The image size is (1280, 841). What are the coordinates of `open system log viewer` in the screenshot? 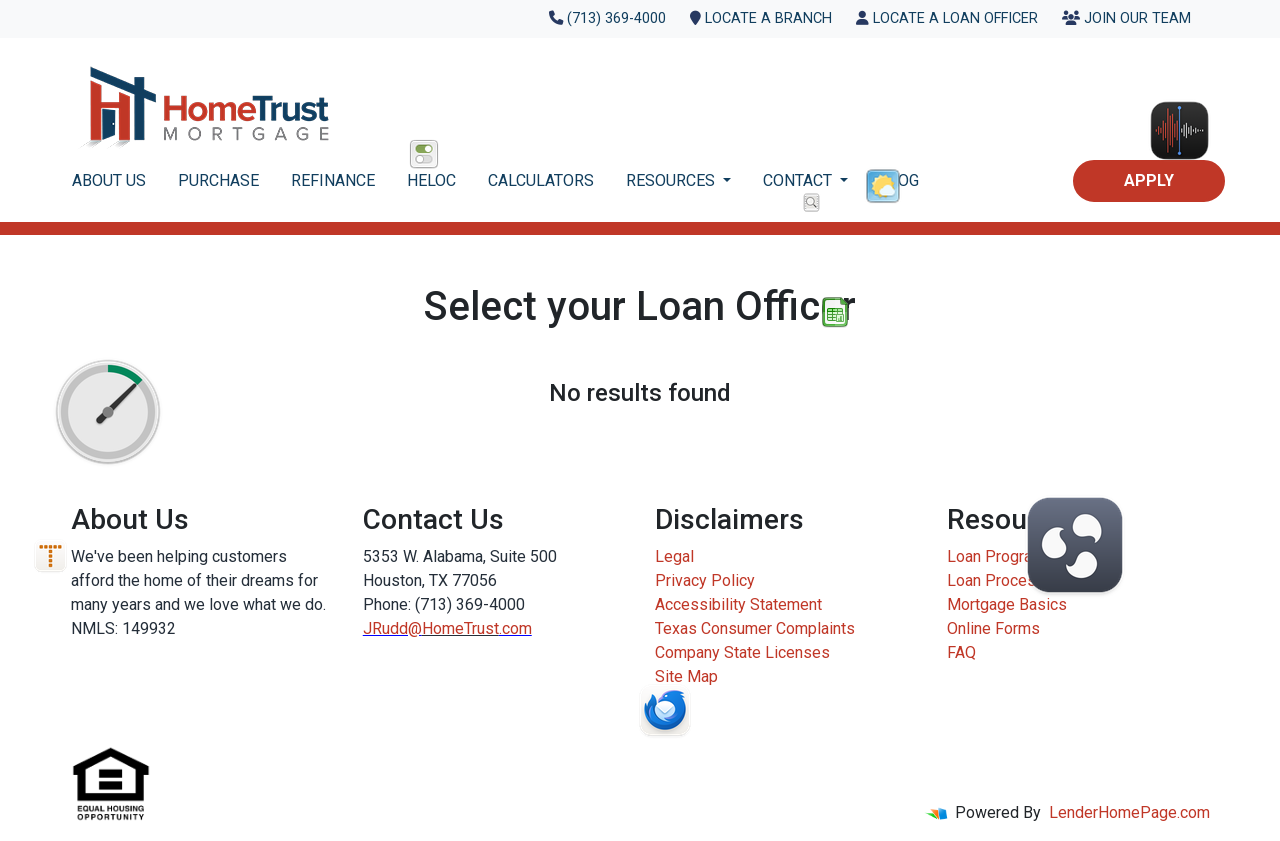 It's located at (811, 202).